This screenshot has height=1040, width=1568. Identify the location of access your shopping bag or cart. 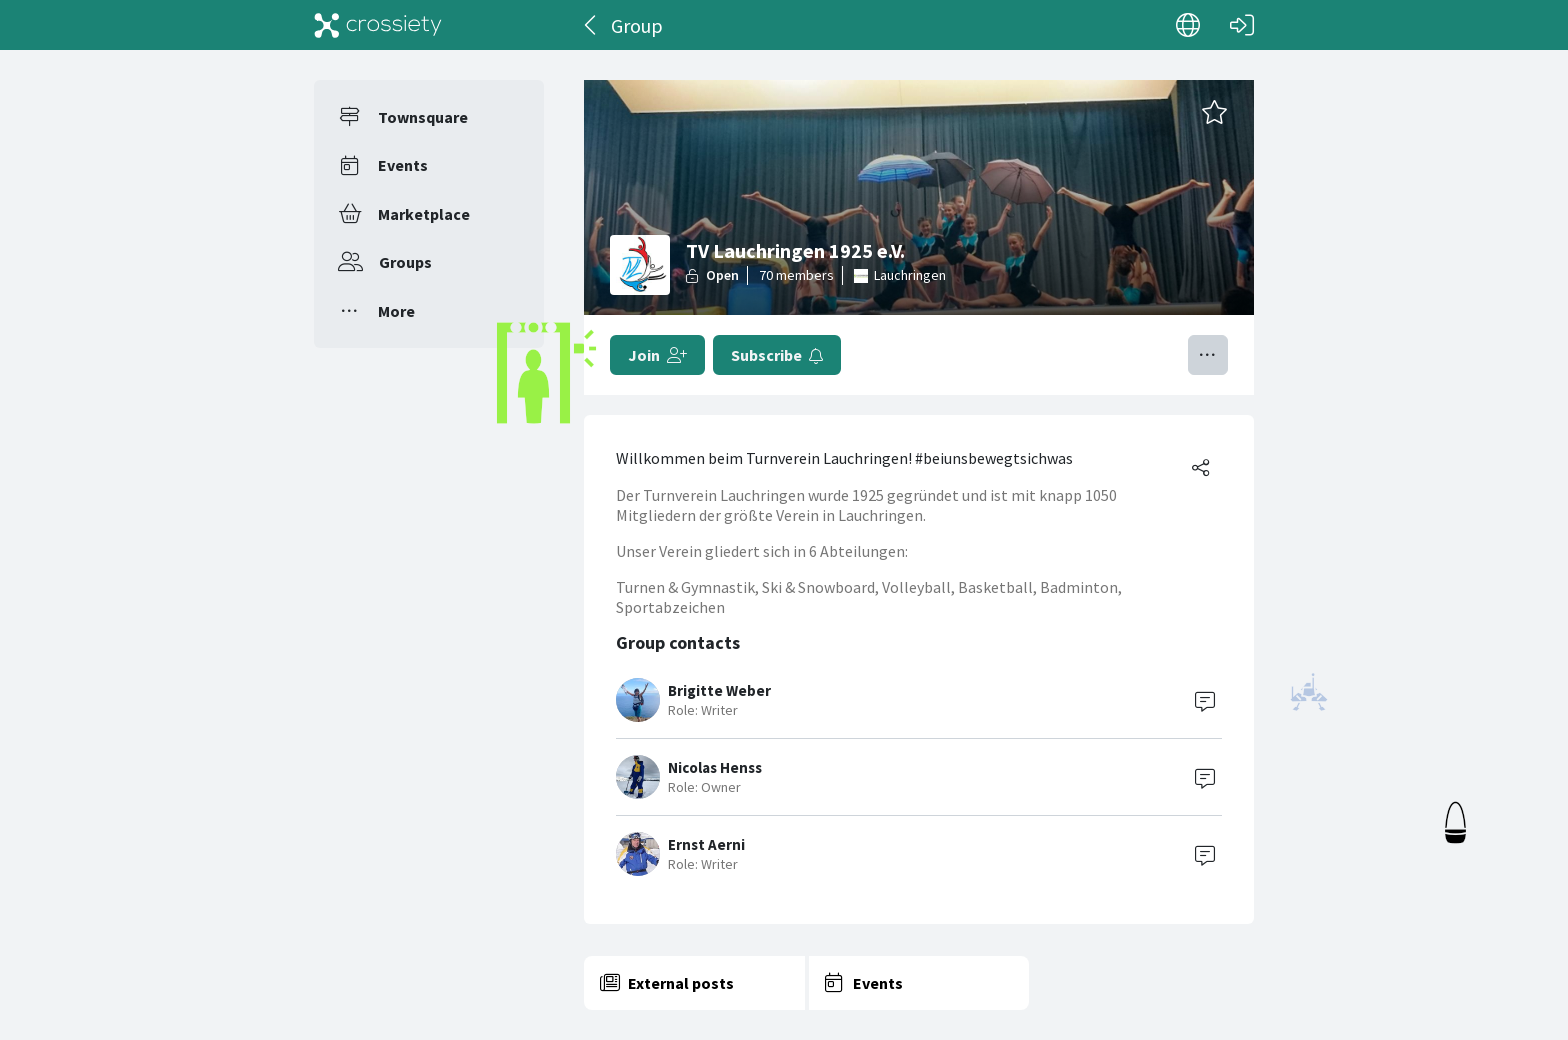
(1455, 822).